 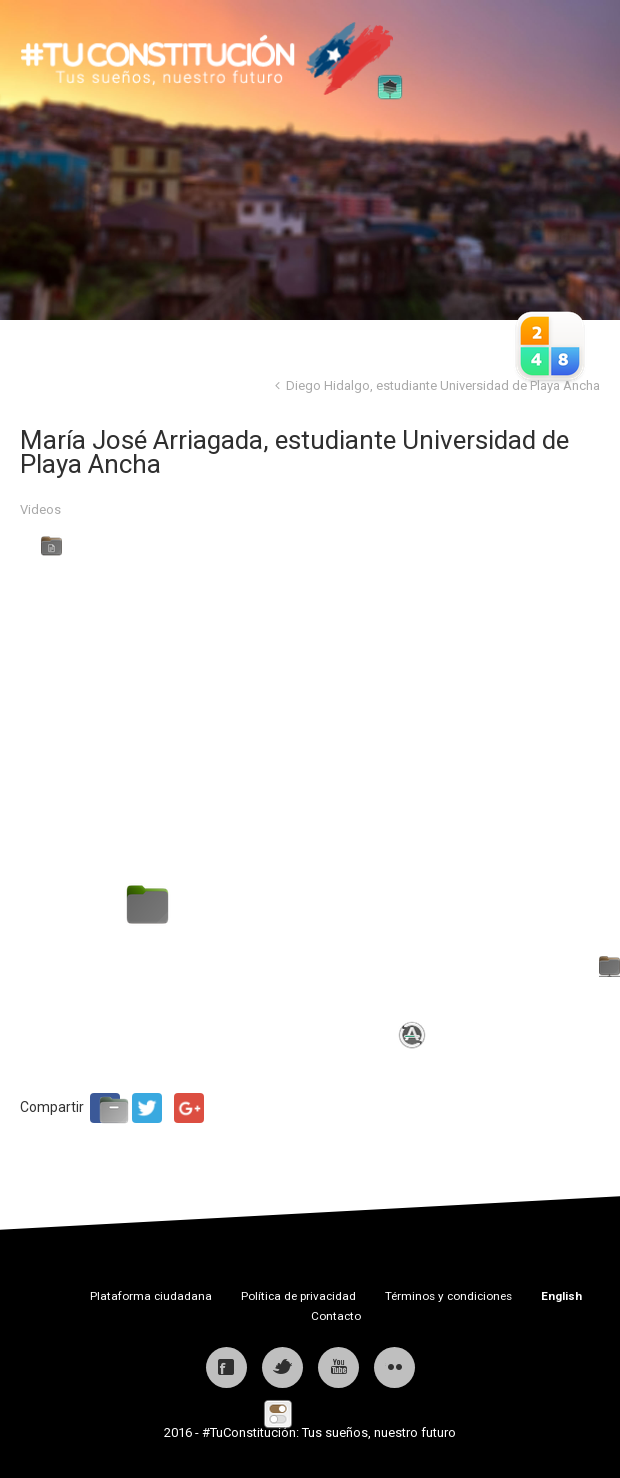 What do you see at coordinates (51, 545) in the screenshot?
I see `open your documents folder` at bounding box center [51, 545].